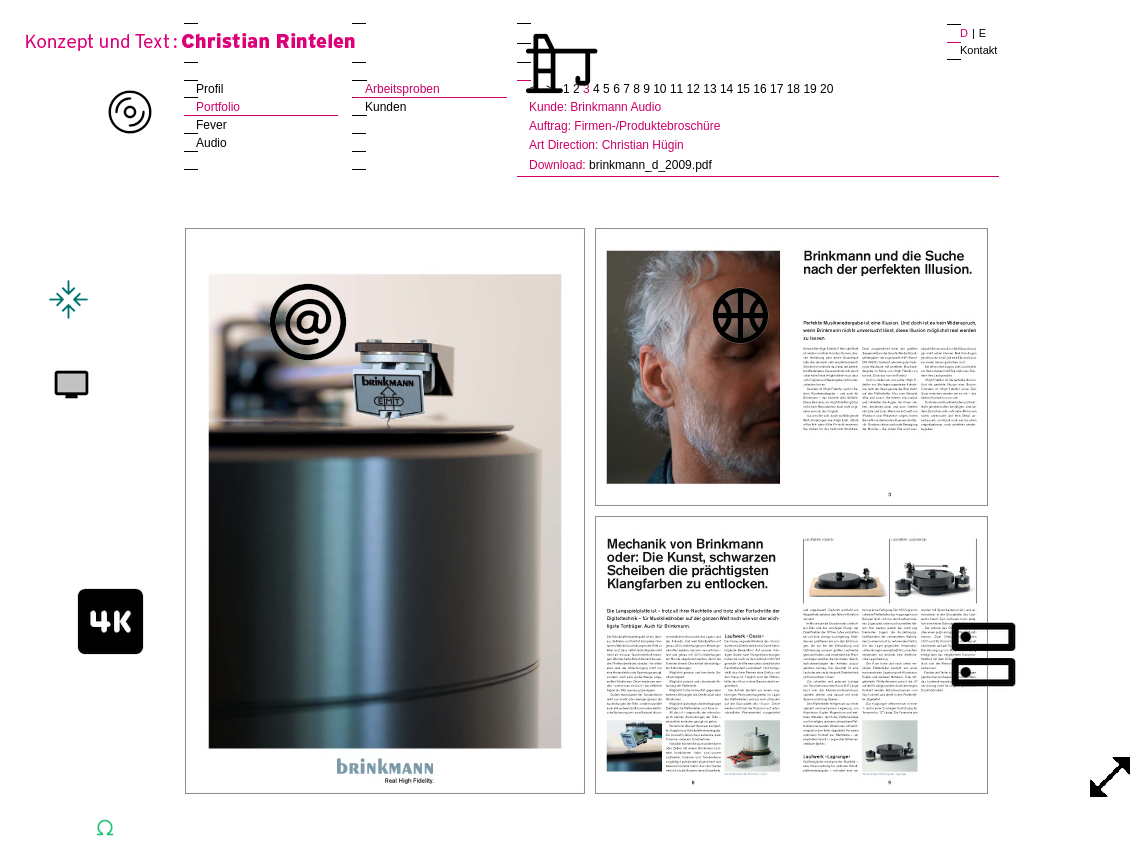  What do you see at coordinates (68, 299) in the screenshot?
I see `collapse or minimize content from all directions` at bounding box center [68, 299].